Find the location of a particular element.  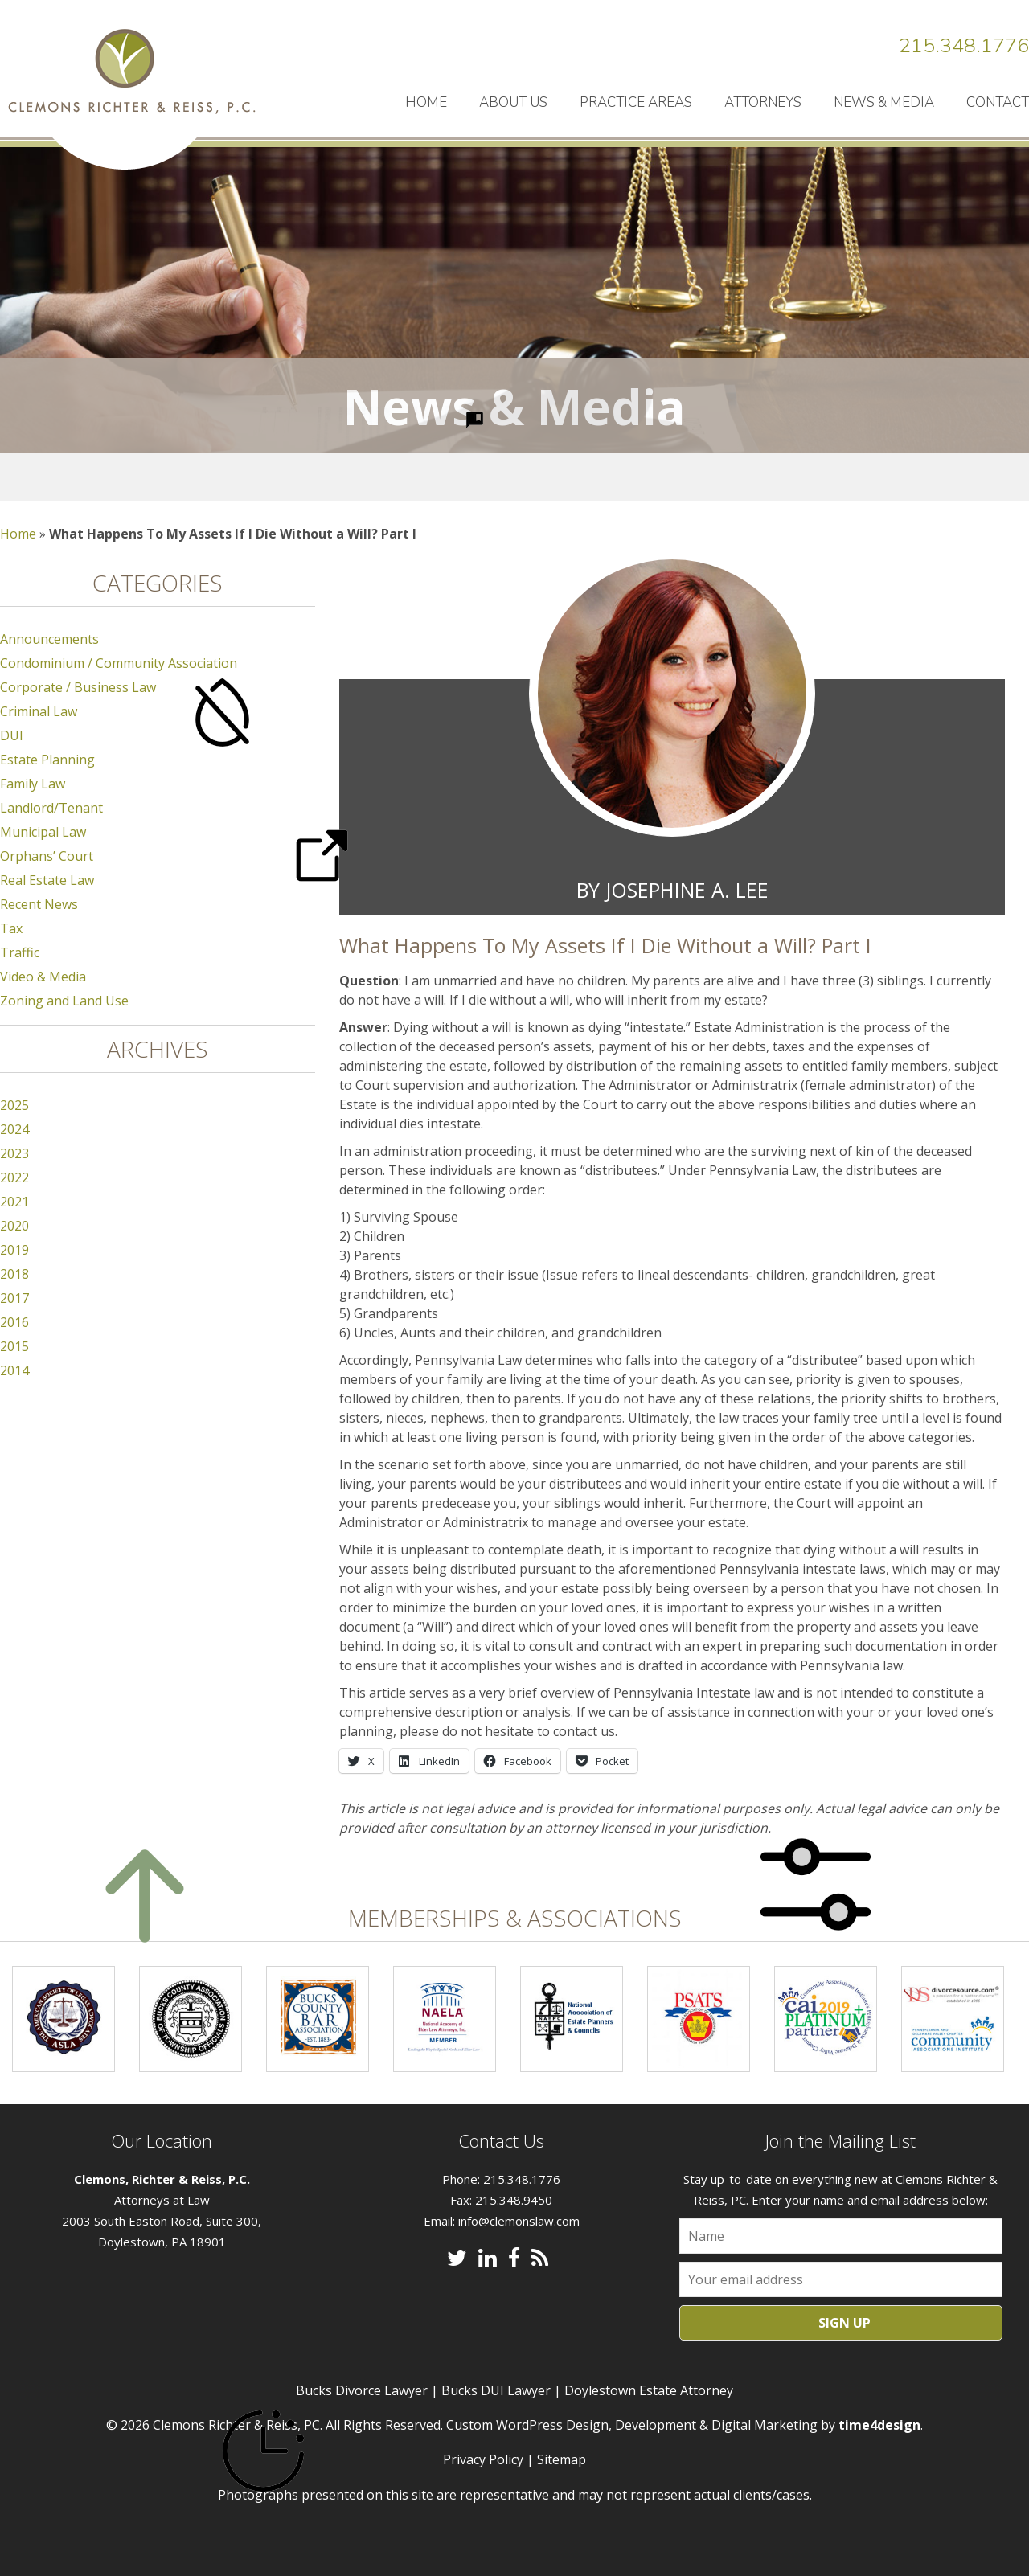

access saved comments or notes is located at coordinates (474, 420).